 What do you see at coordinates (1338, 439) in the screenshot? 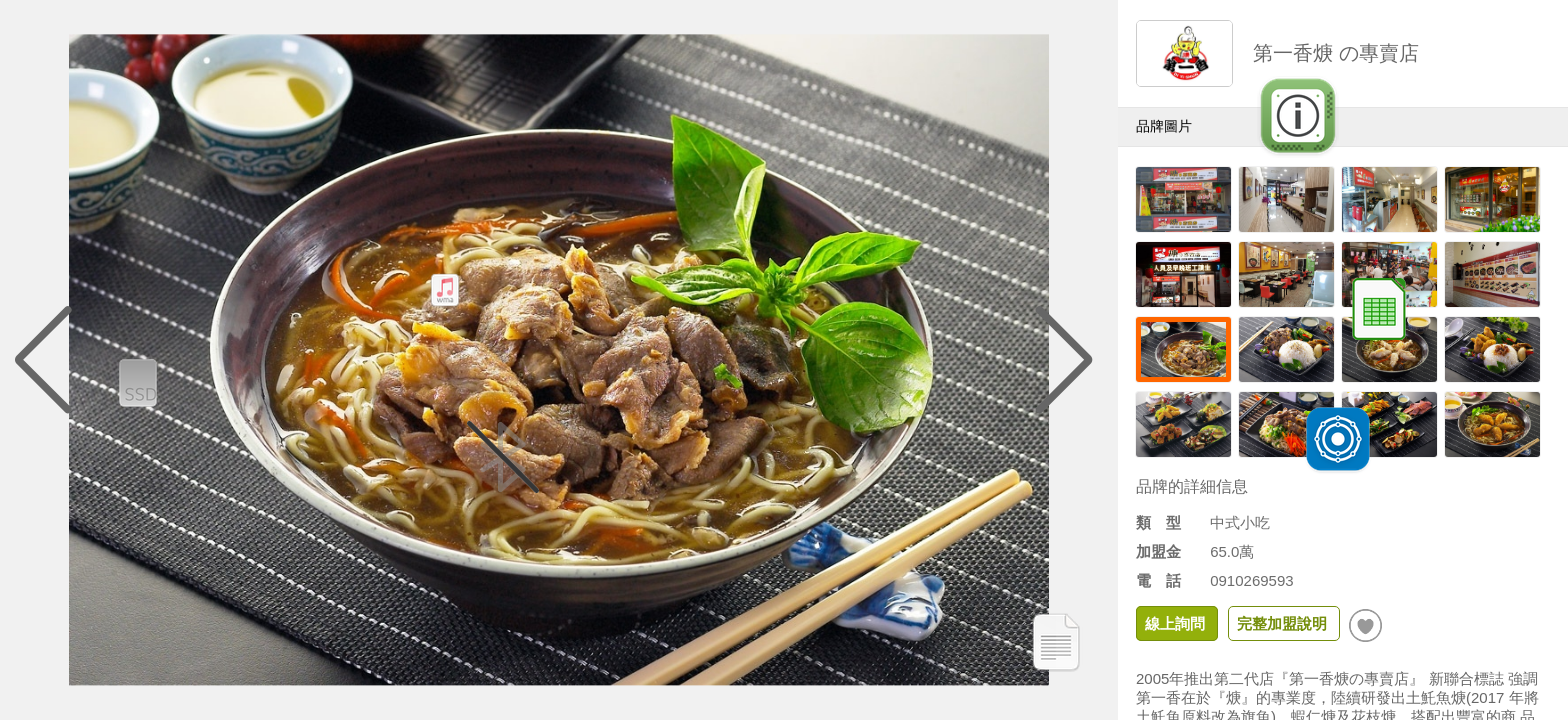
I see `open the Neon app` at bounding box center [1338, 439].